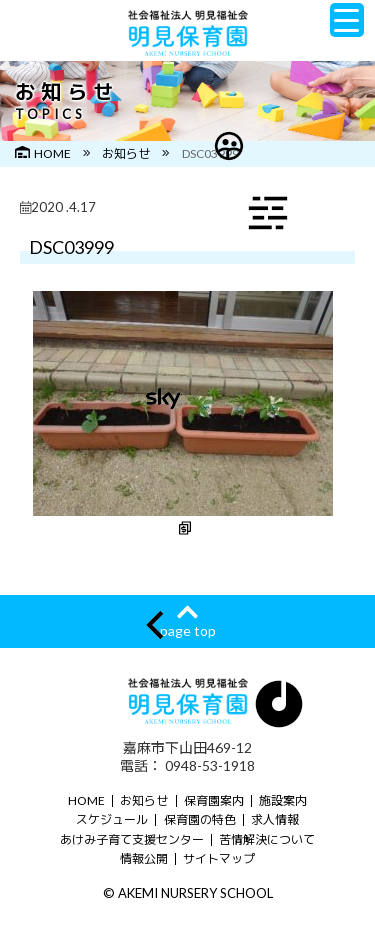 The image size is (375, 930). What do you see at coordinates (229, 146) in the screenshot?
I see `view group members or team roster` at bounding box center [229, 146].